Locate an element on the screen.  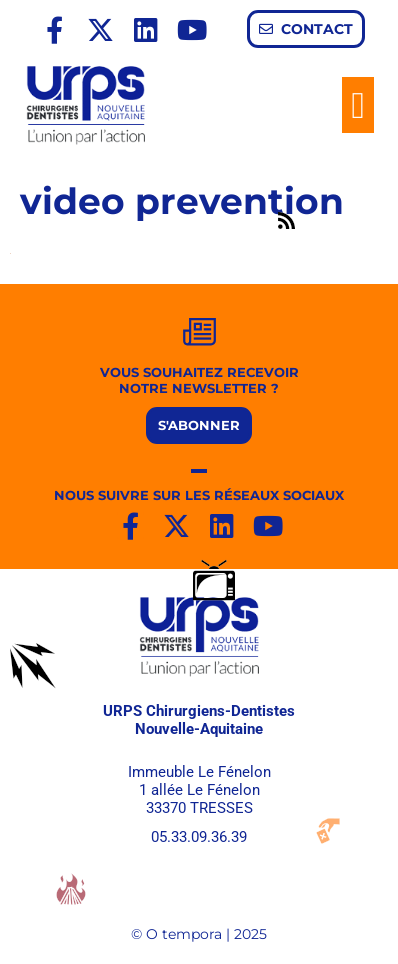
indicates lightning or electrical storm warning is located at coordinates (32, 665).